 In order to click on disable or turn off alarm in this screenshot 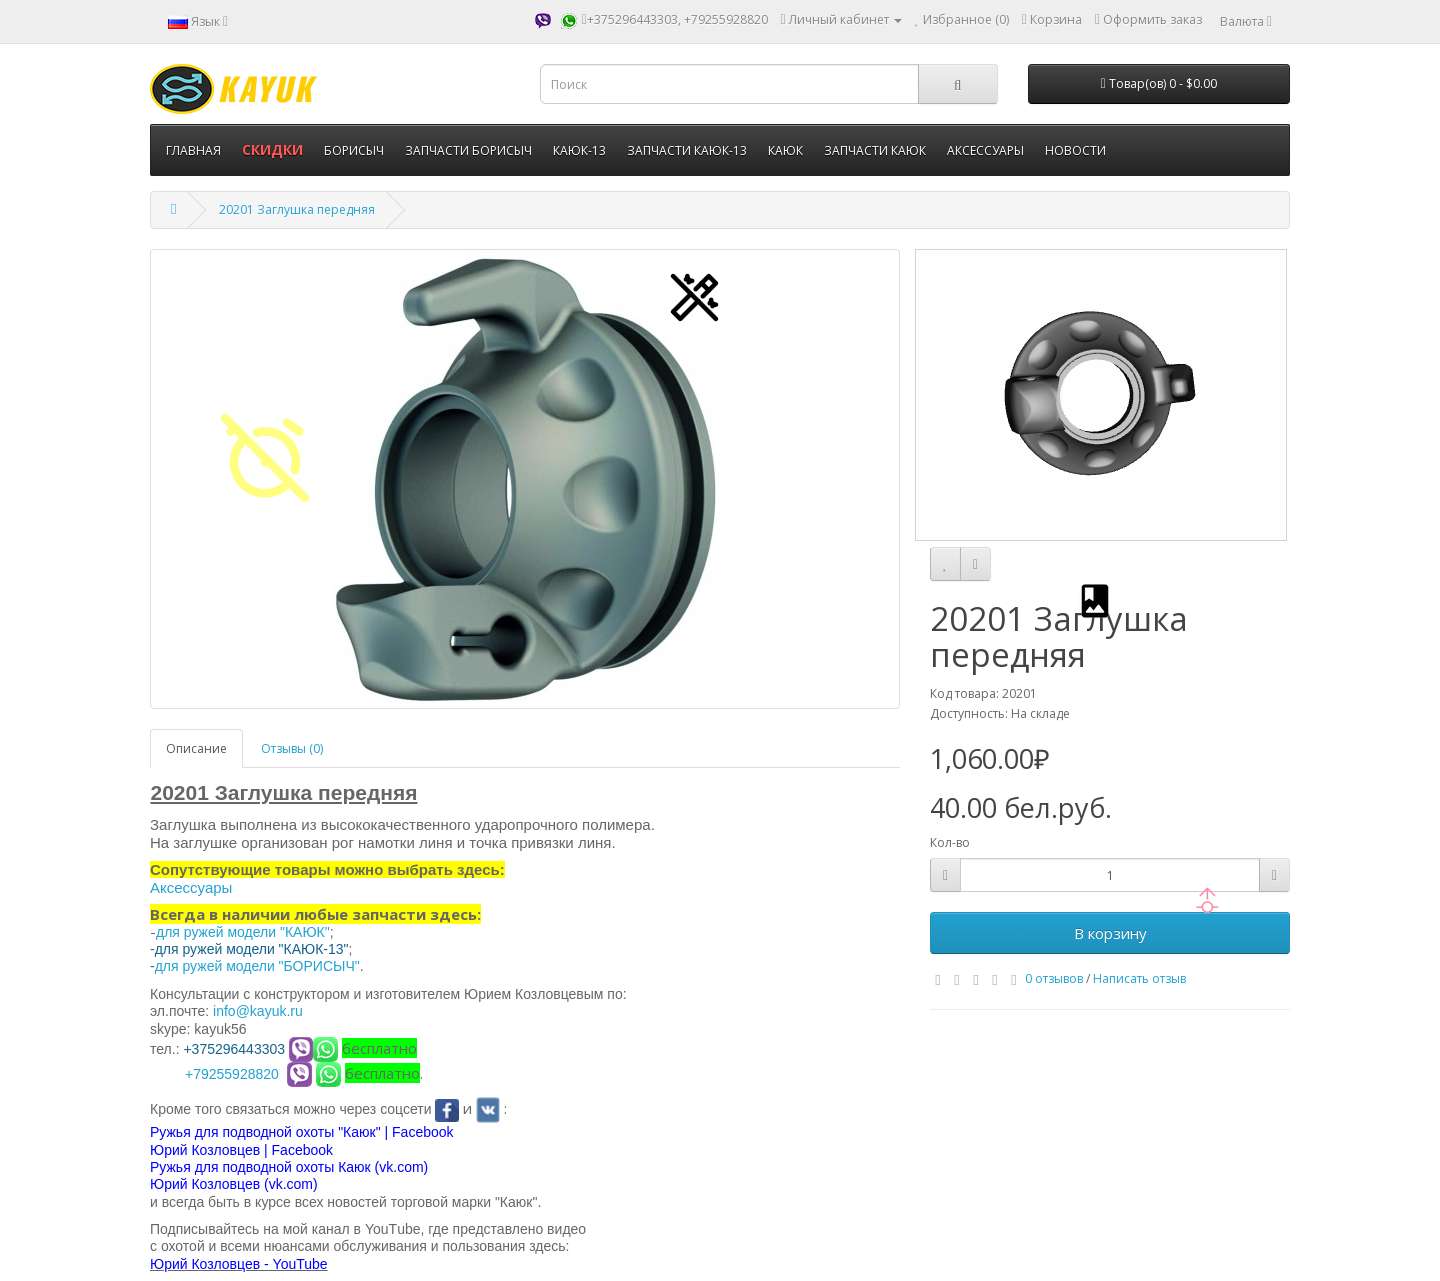, I will do `click(265, 458)`.